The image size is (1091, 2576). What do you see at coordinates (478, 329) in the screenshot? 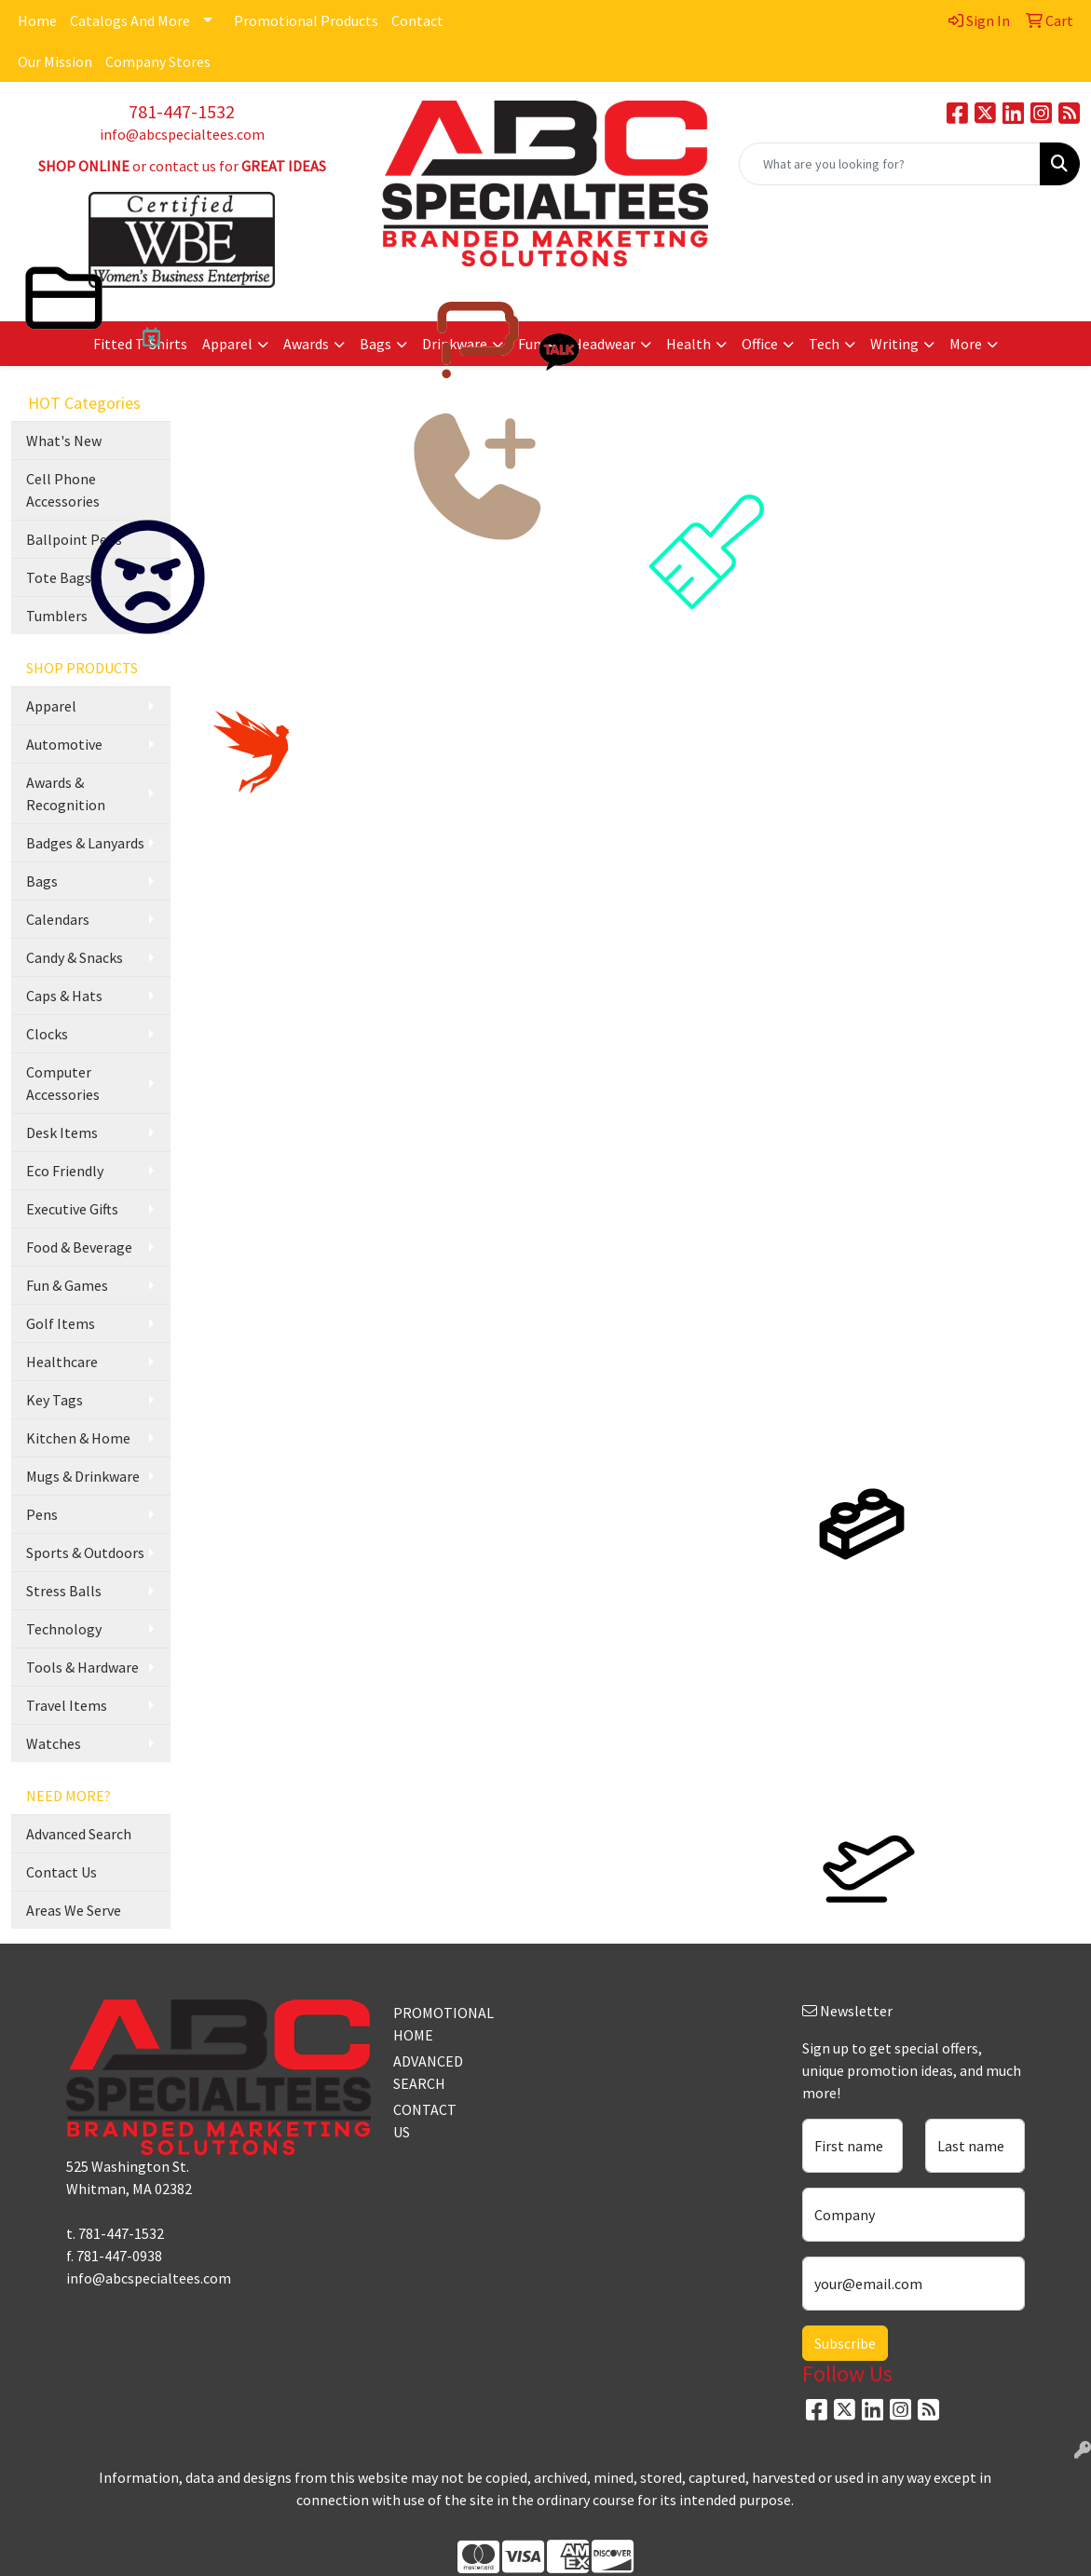
I see `battery warning or critical battery level` at bounding box center [478, 329].